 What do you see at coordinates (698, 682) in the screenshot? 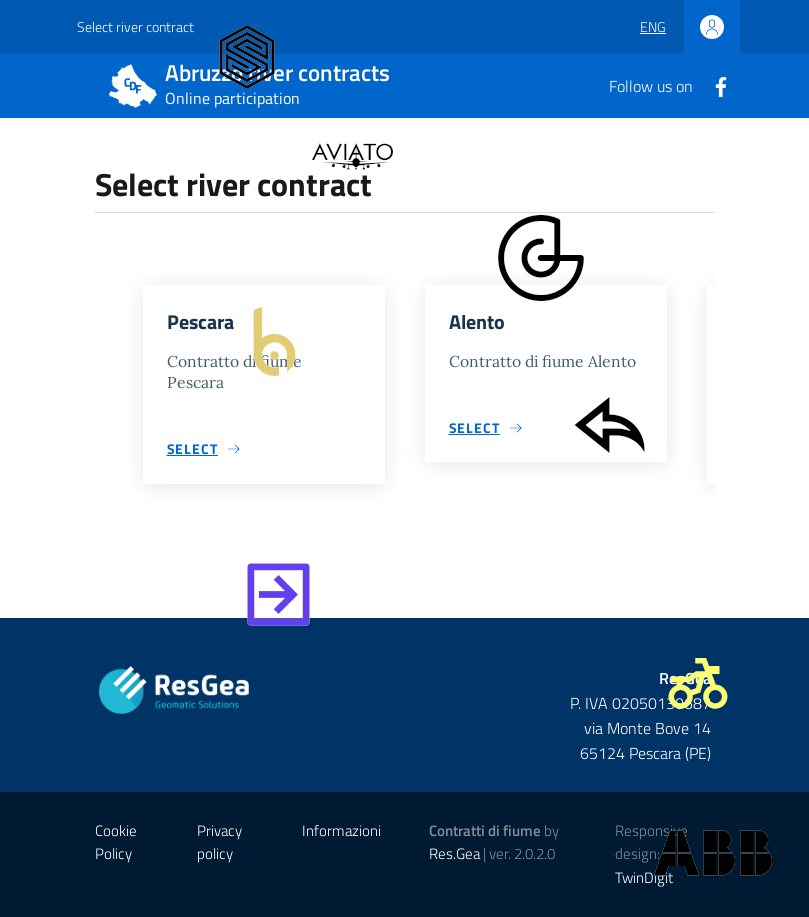
I see `select motorcycle as transportation mode` at bounding box center [698, 682].